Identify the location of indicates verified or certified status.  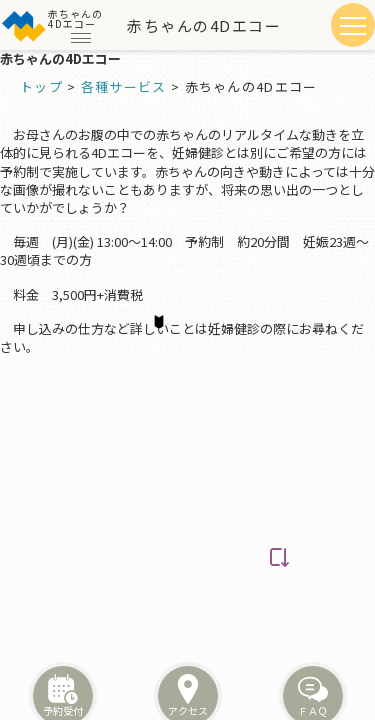
(159, 322).